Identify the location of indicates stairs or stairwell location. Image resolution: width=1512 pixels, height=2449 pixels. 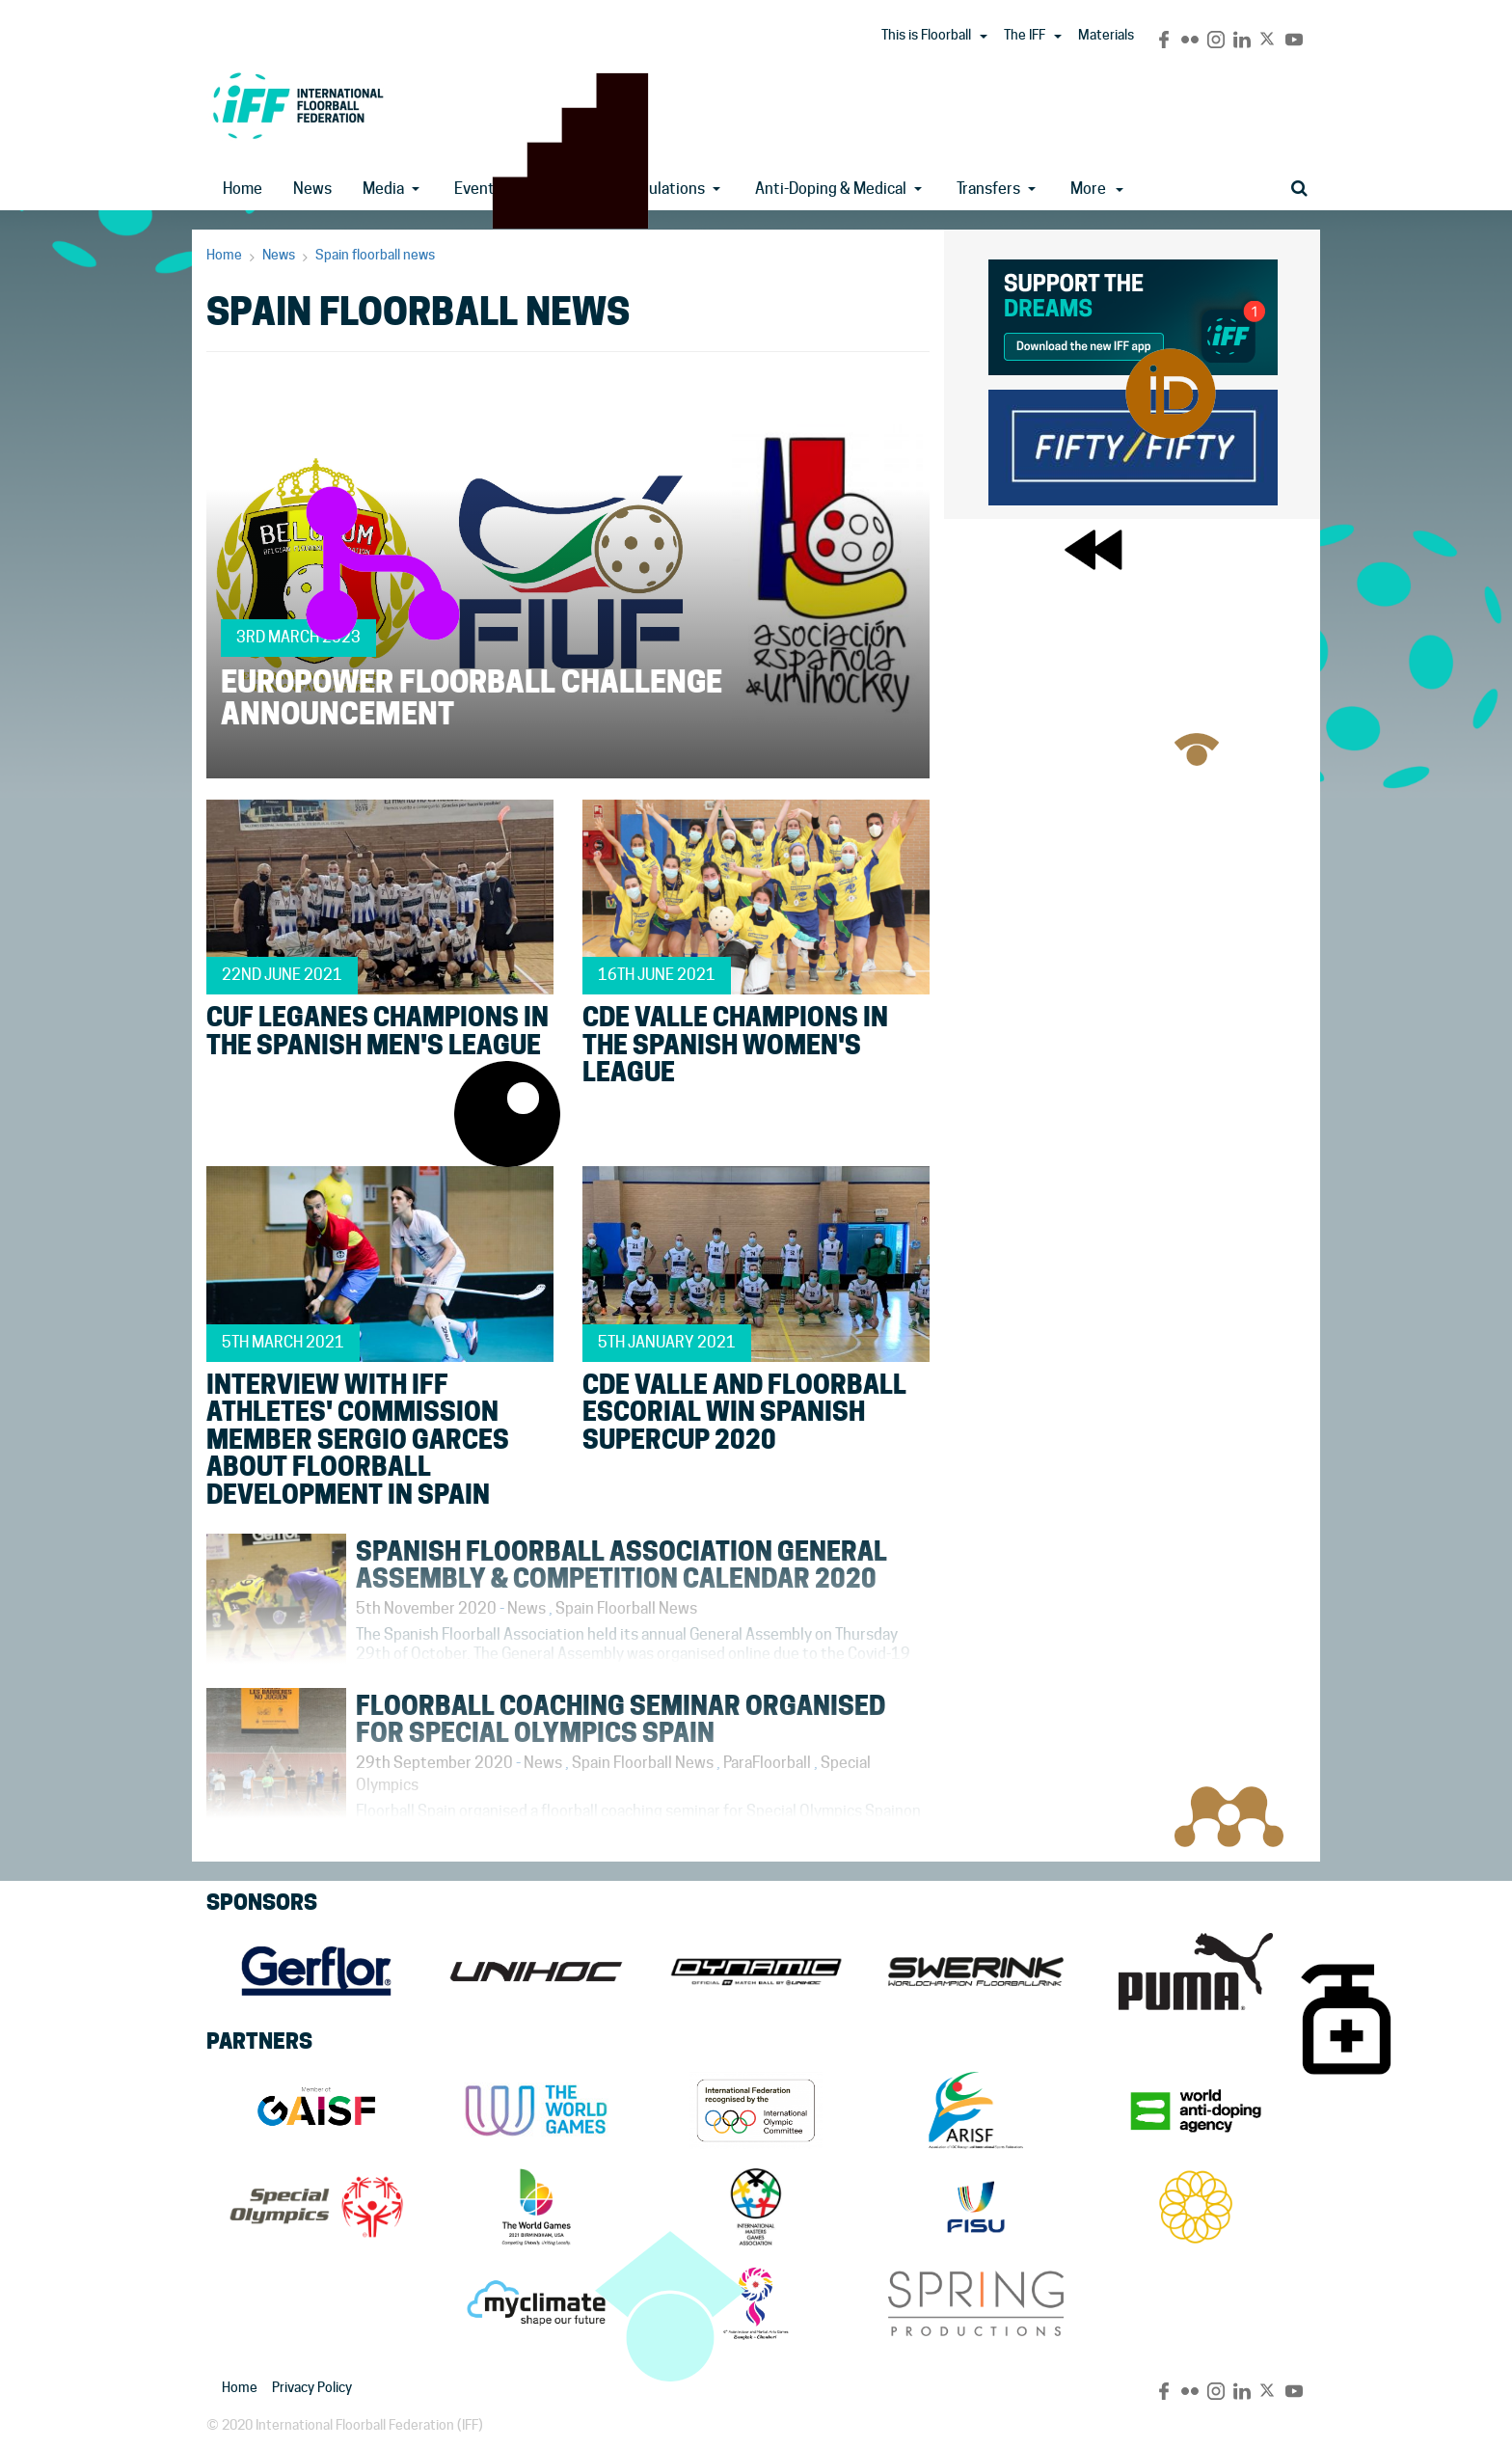
(570, 150).